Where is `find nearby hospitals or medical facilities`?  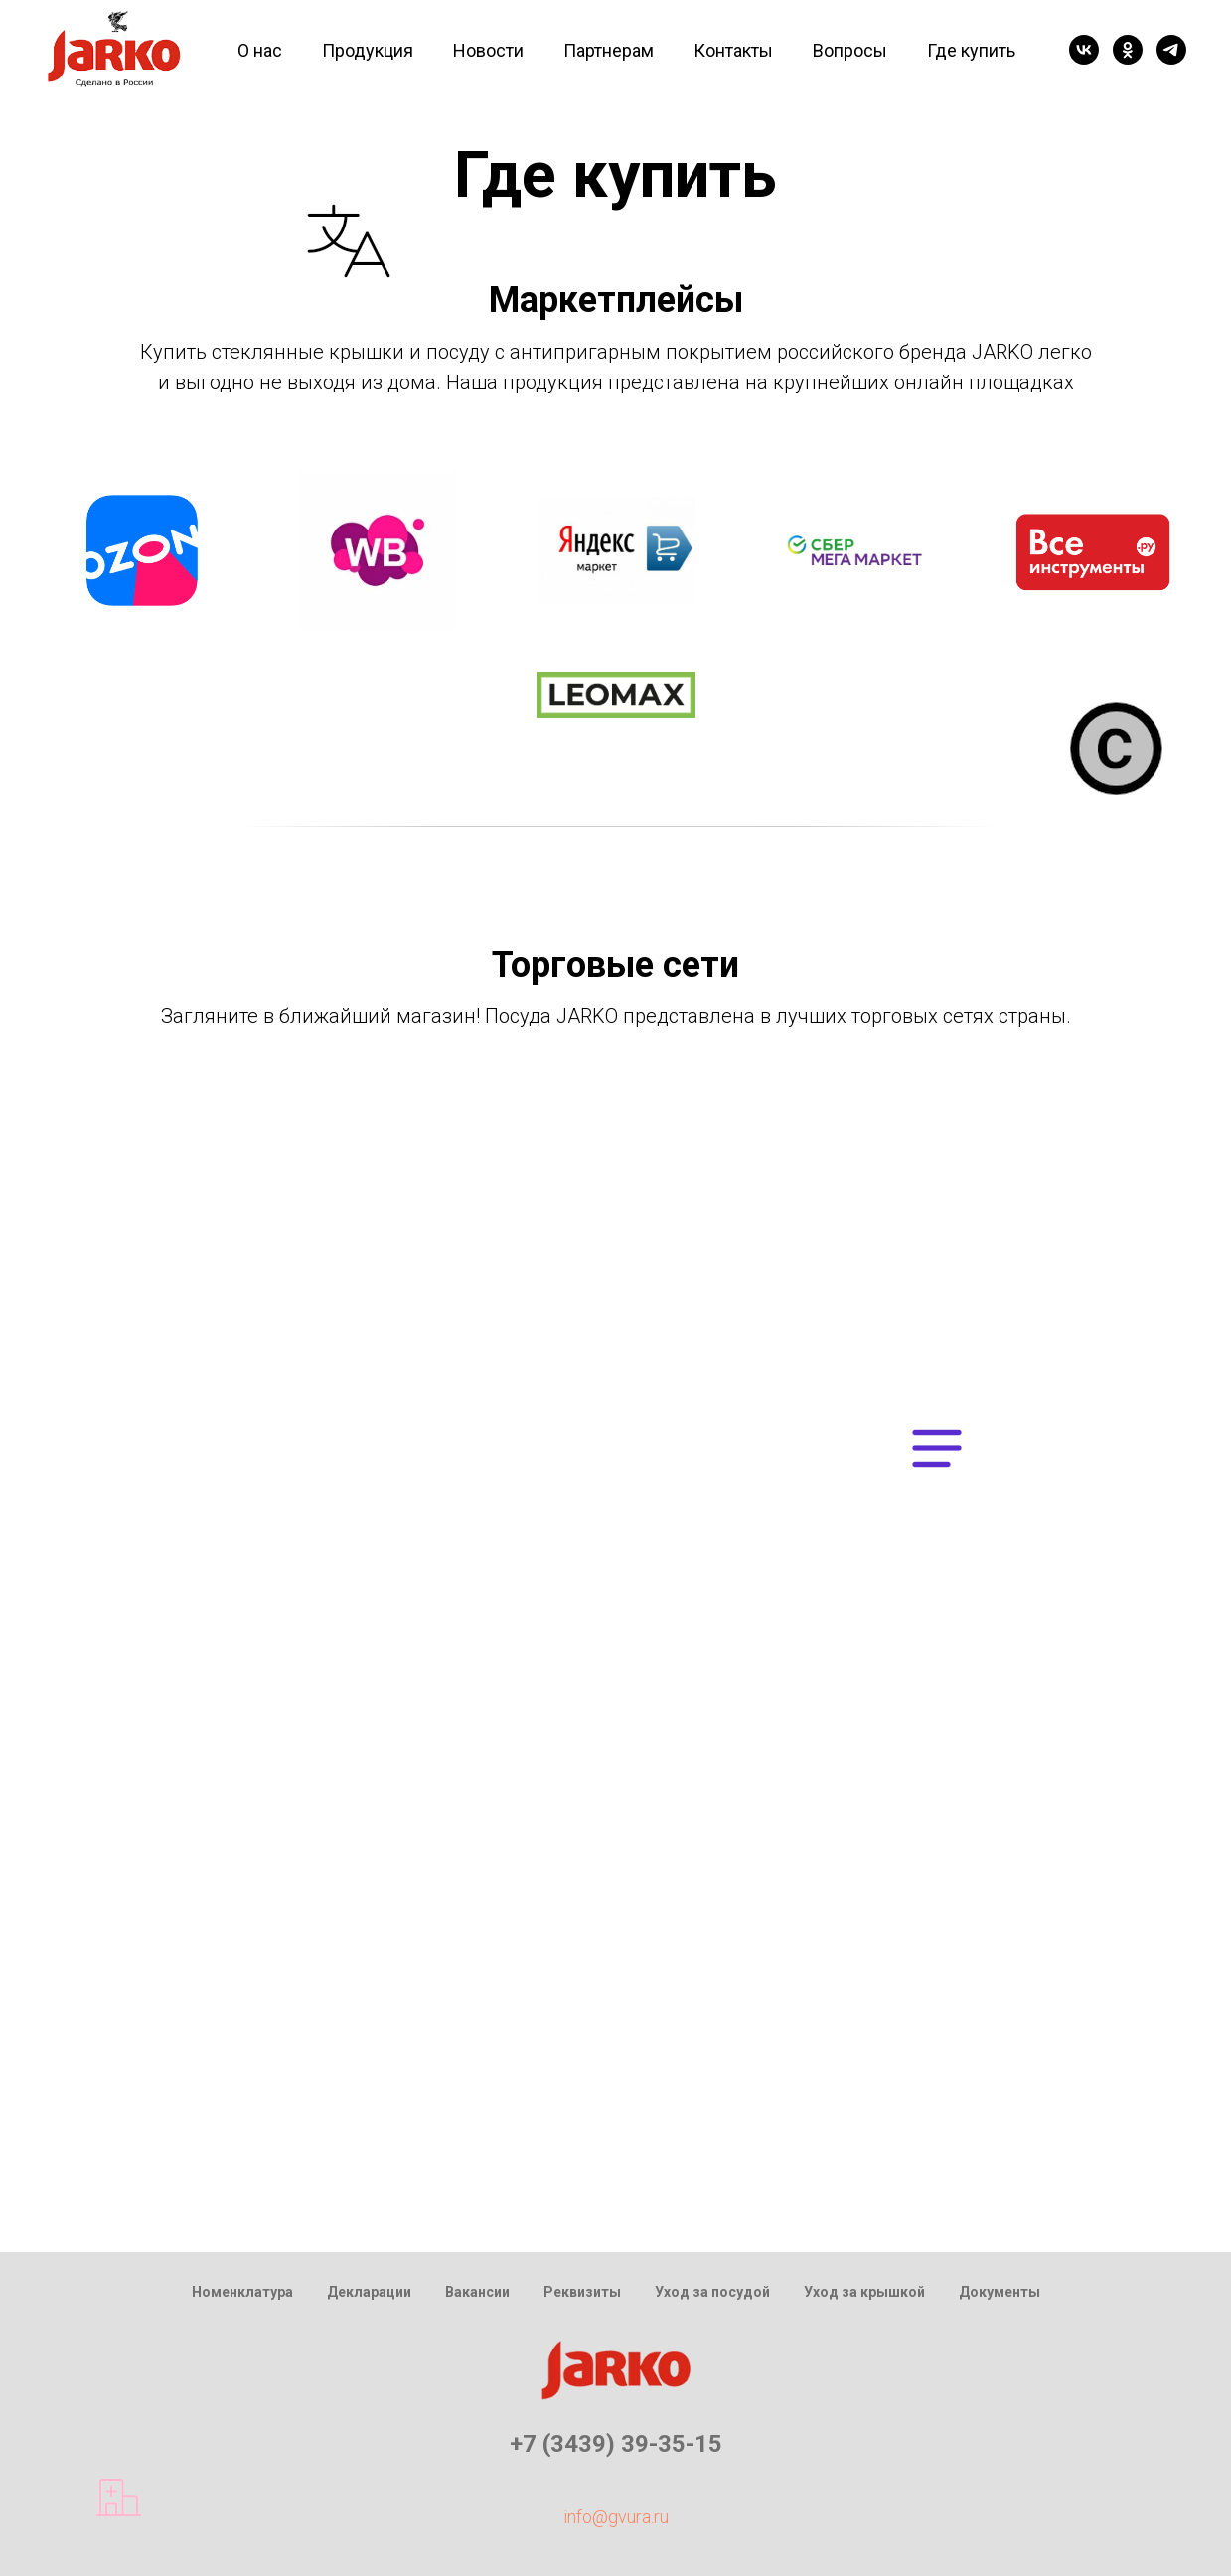 find nearby hospitals or medical facilities is located at coordinates (116, 2498).